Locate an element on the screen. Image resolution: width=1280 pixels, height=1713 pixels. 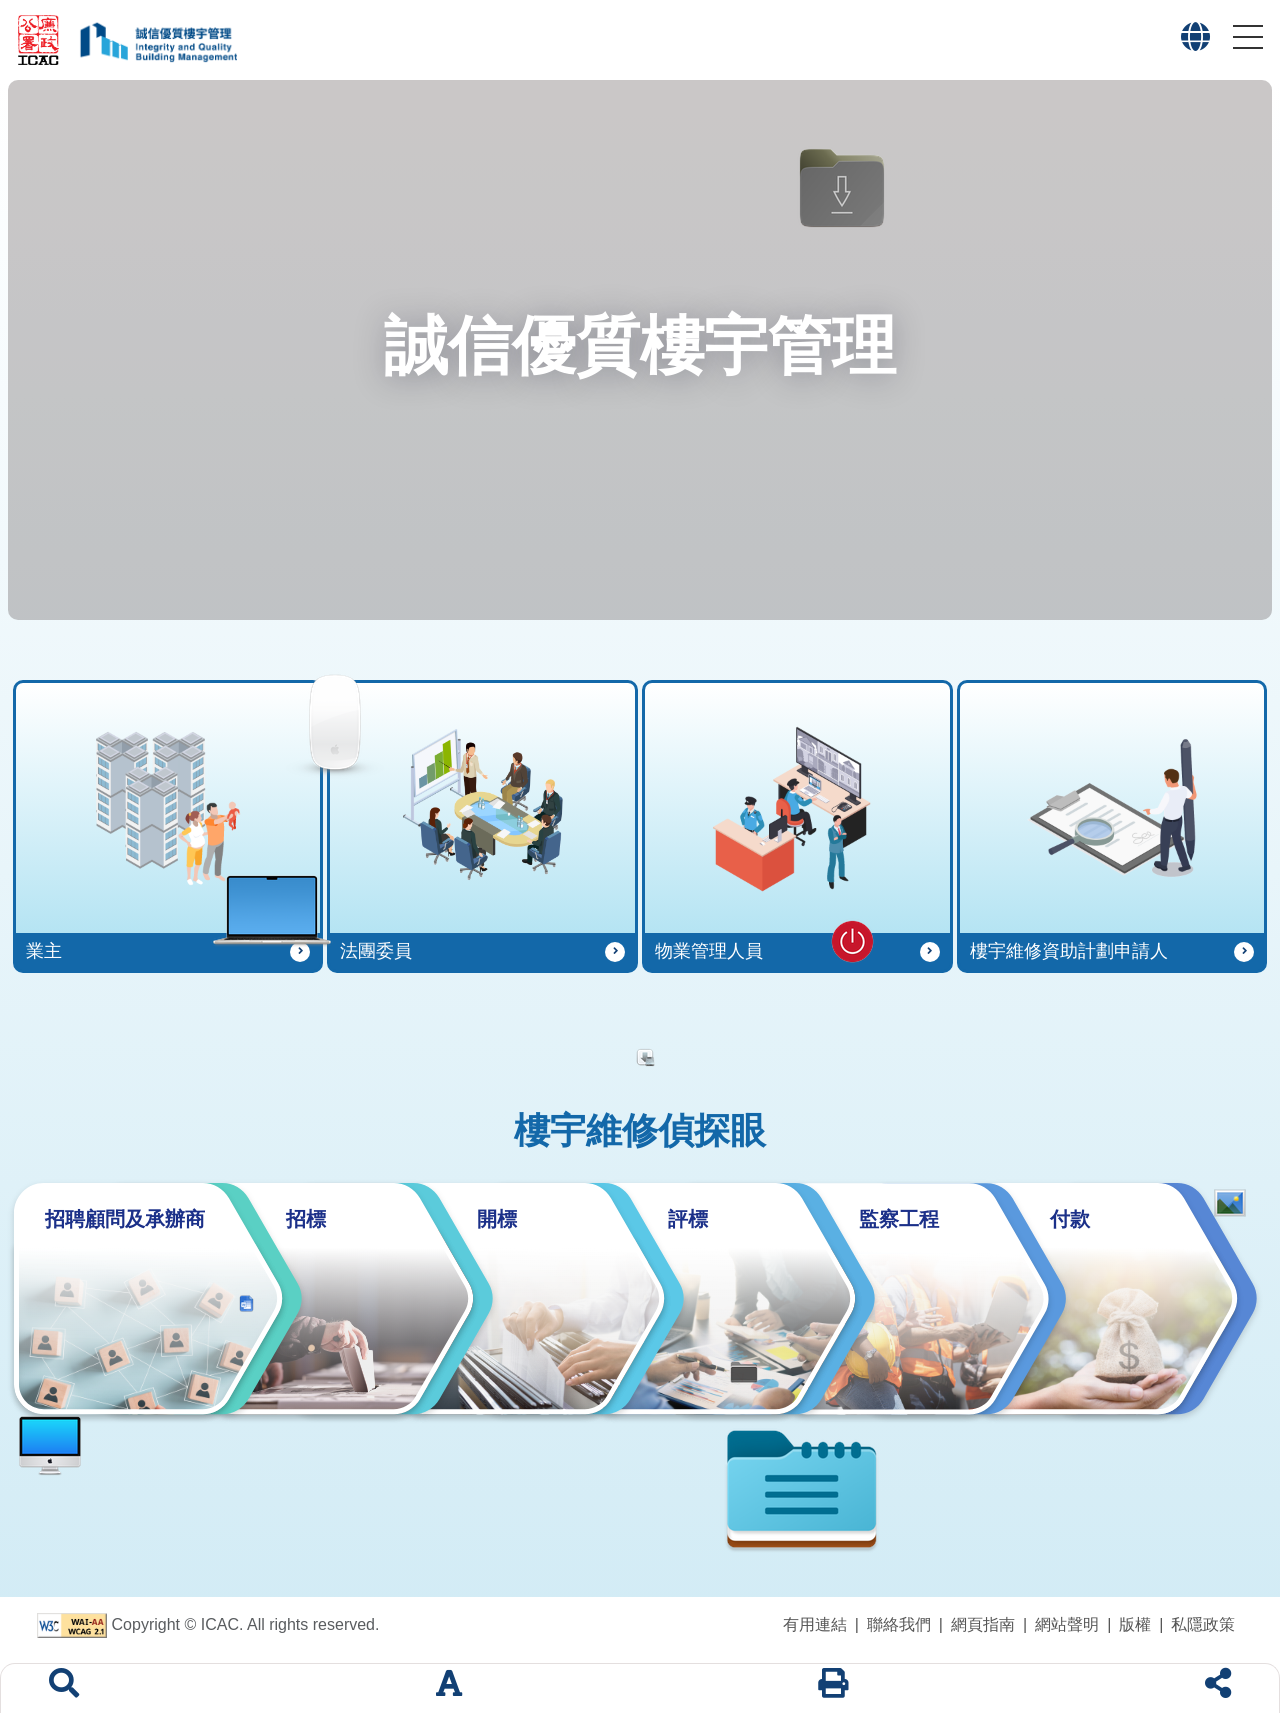
open your downloads folder is located at coordinates (842, 188).